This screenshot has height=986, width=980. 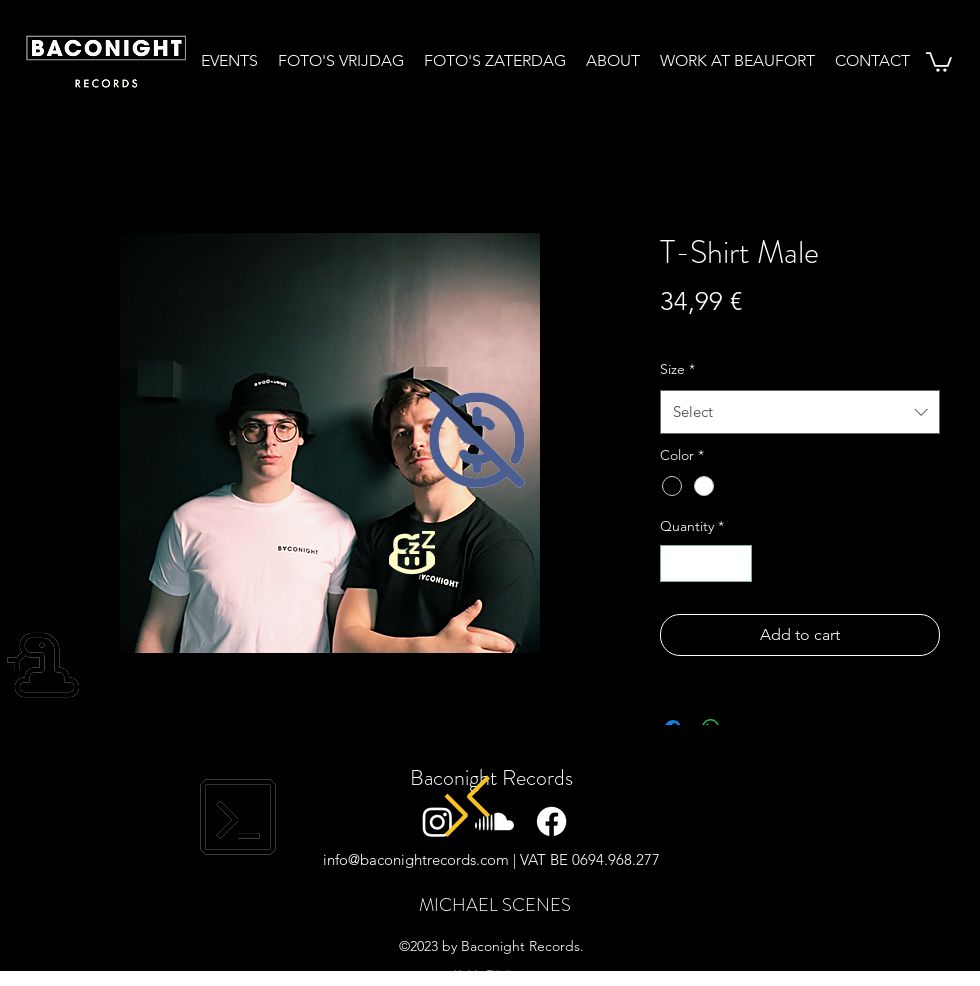 What do you see at coordinates (477, 440) in the screenshot?
I see `indicates payment is unavailable or disabled` at bounding box center [477, 440].